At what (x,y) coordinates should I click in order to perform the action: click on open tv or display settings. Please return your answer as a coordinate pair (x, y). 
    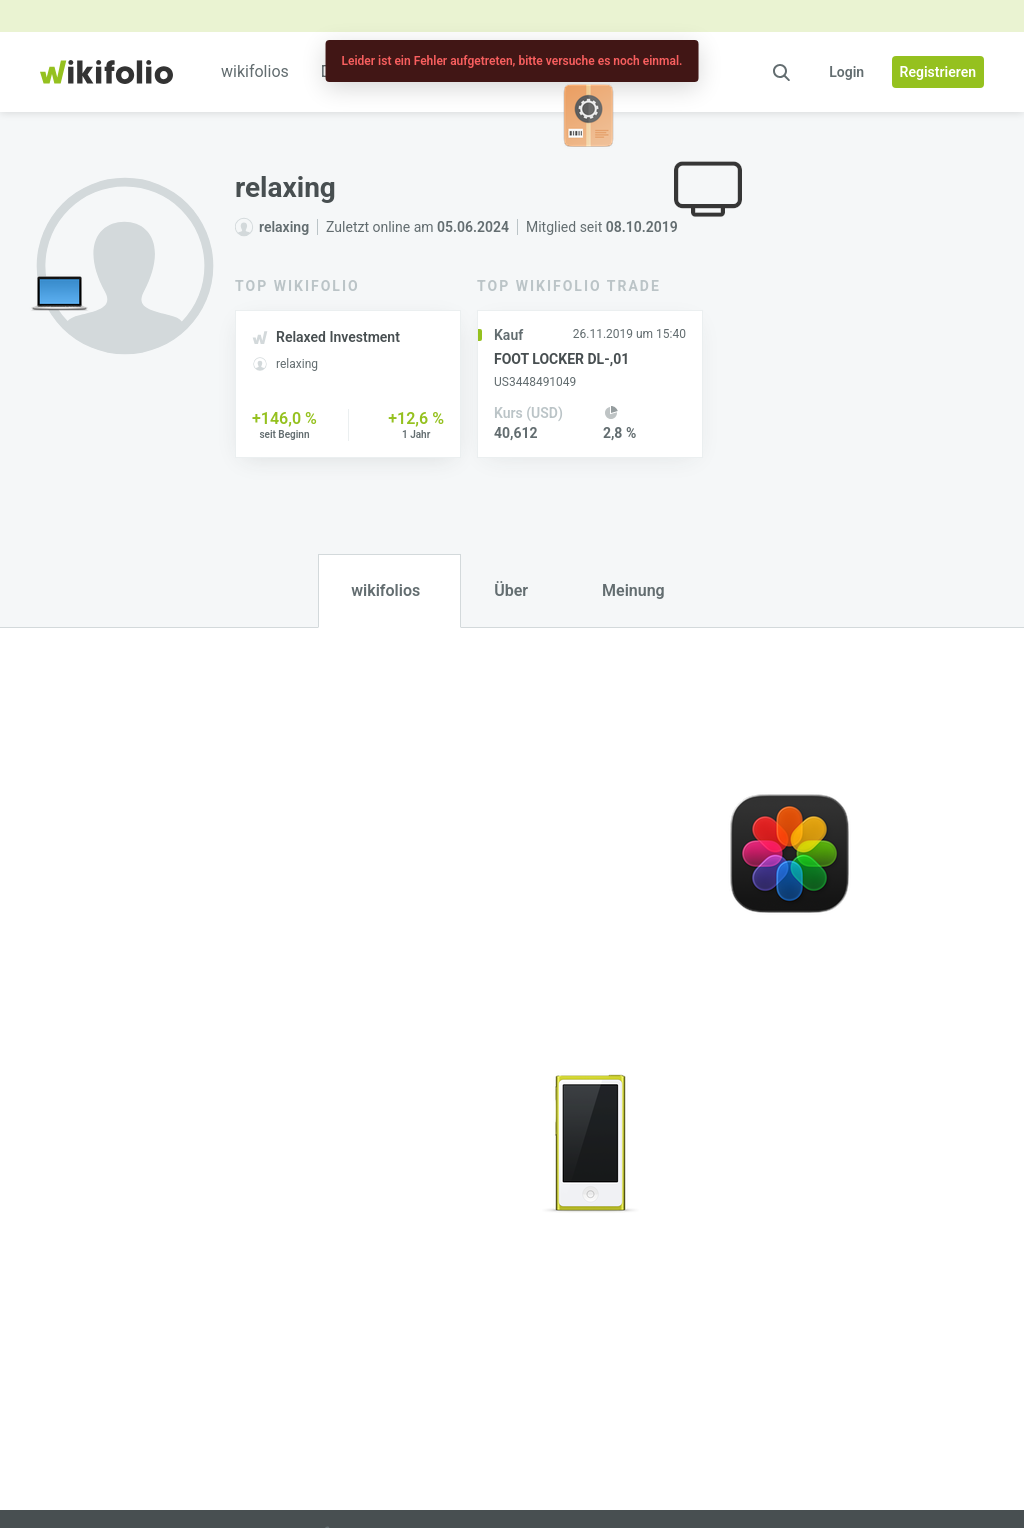
    Looking at the image, I should click on (708, 187).